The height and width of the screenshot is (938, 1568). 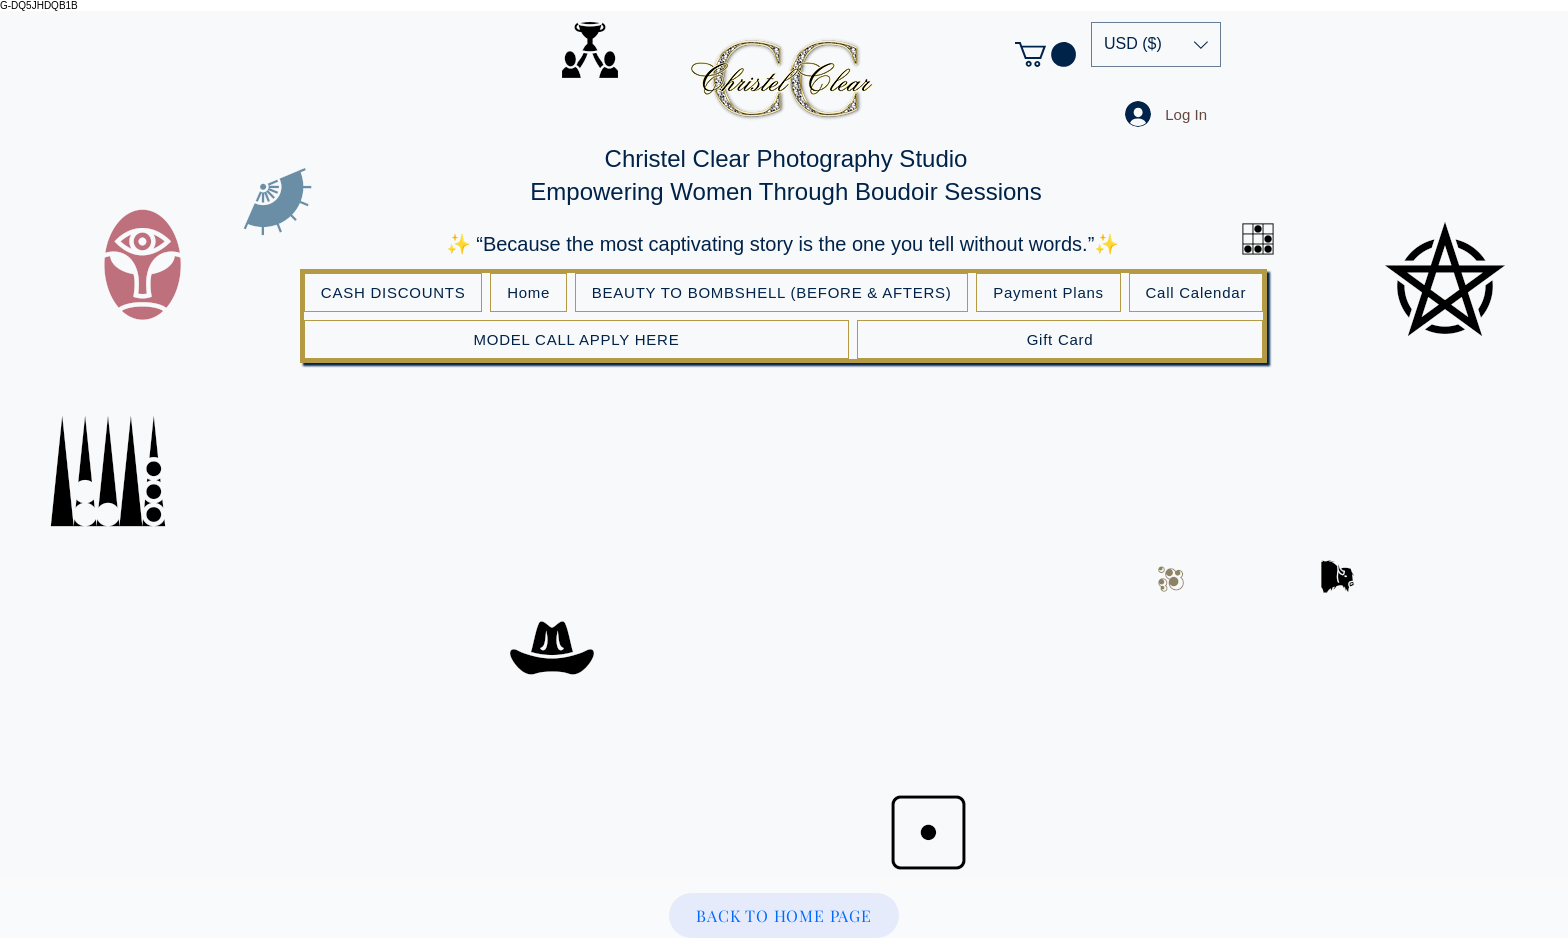 I want to click on represents a buffalo or bison in a game context, so click(x=1337, y=576).